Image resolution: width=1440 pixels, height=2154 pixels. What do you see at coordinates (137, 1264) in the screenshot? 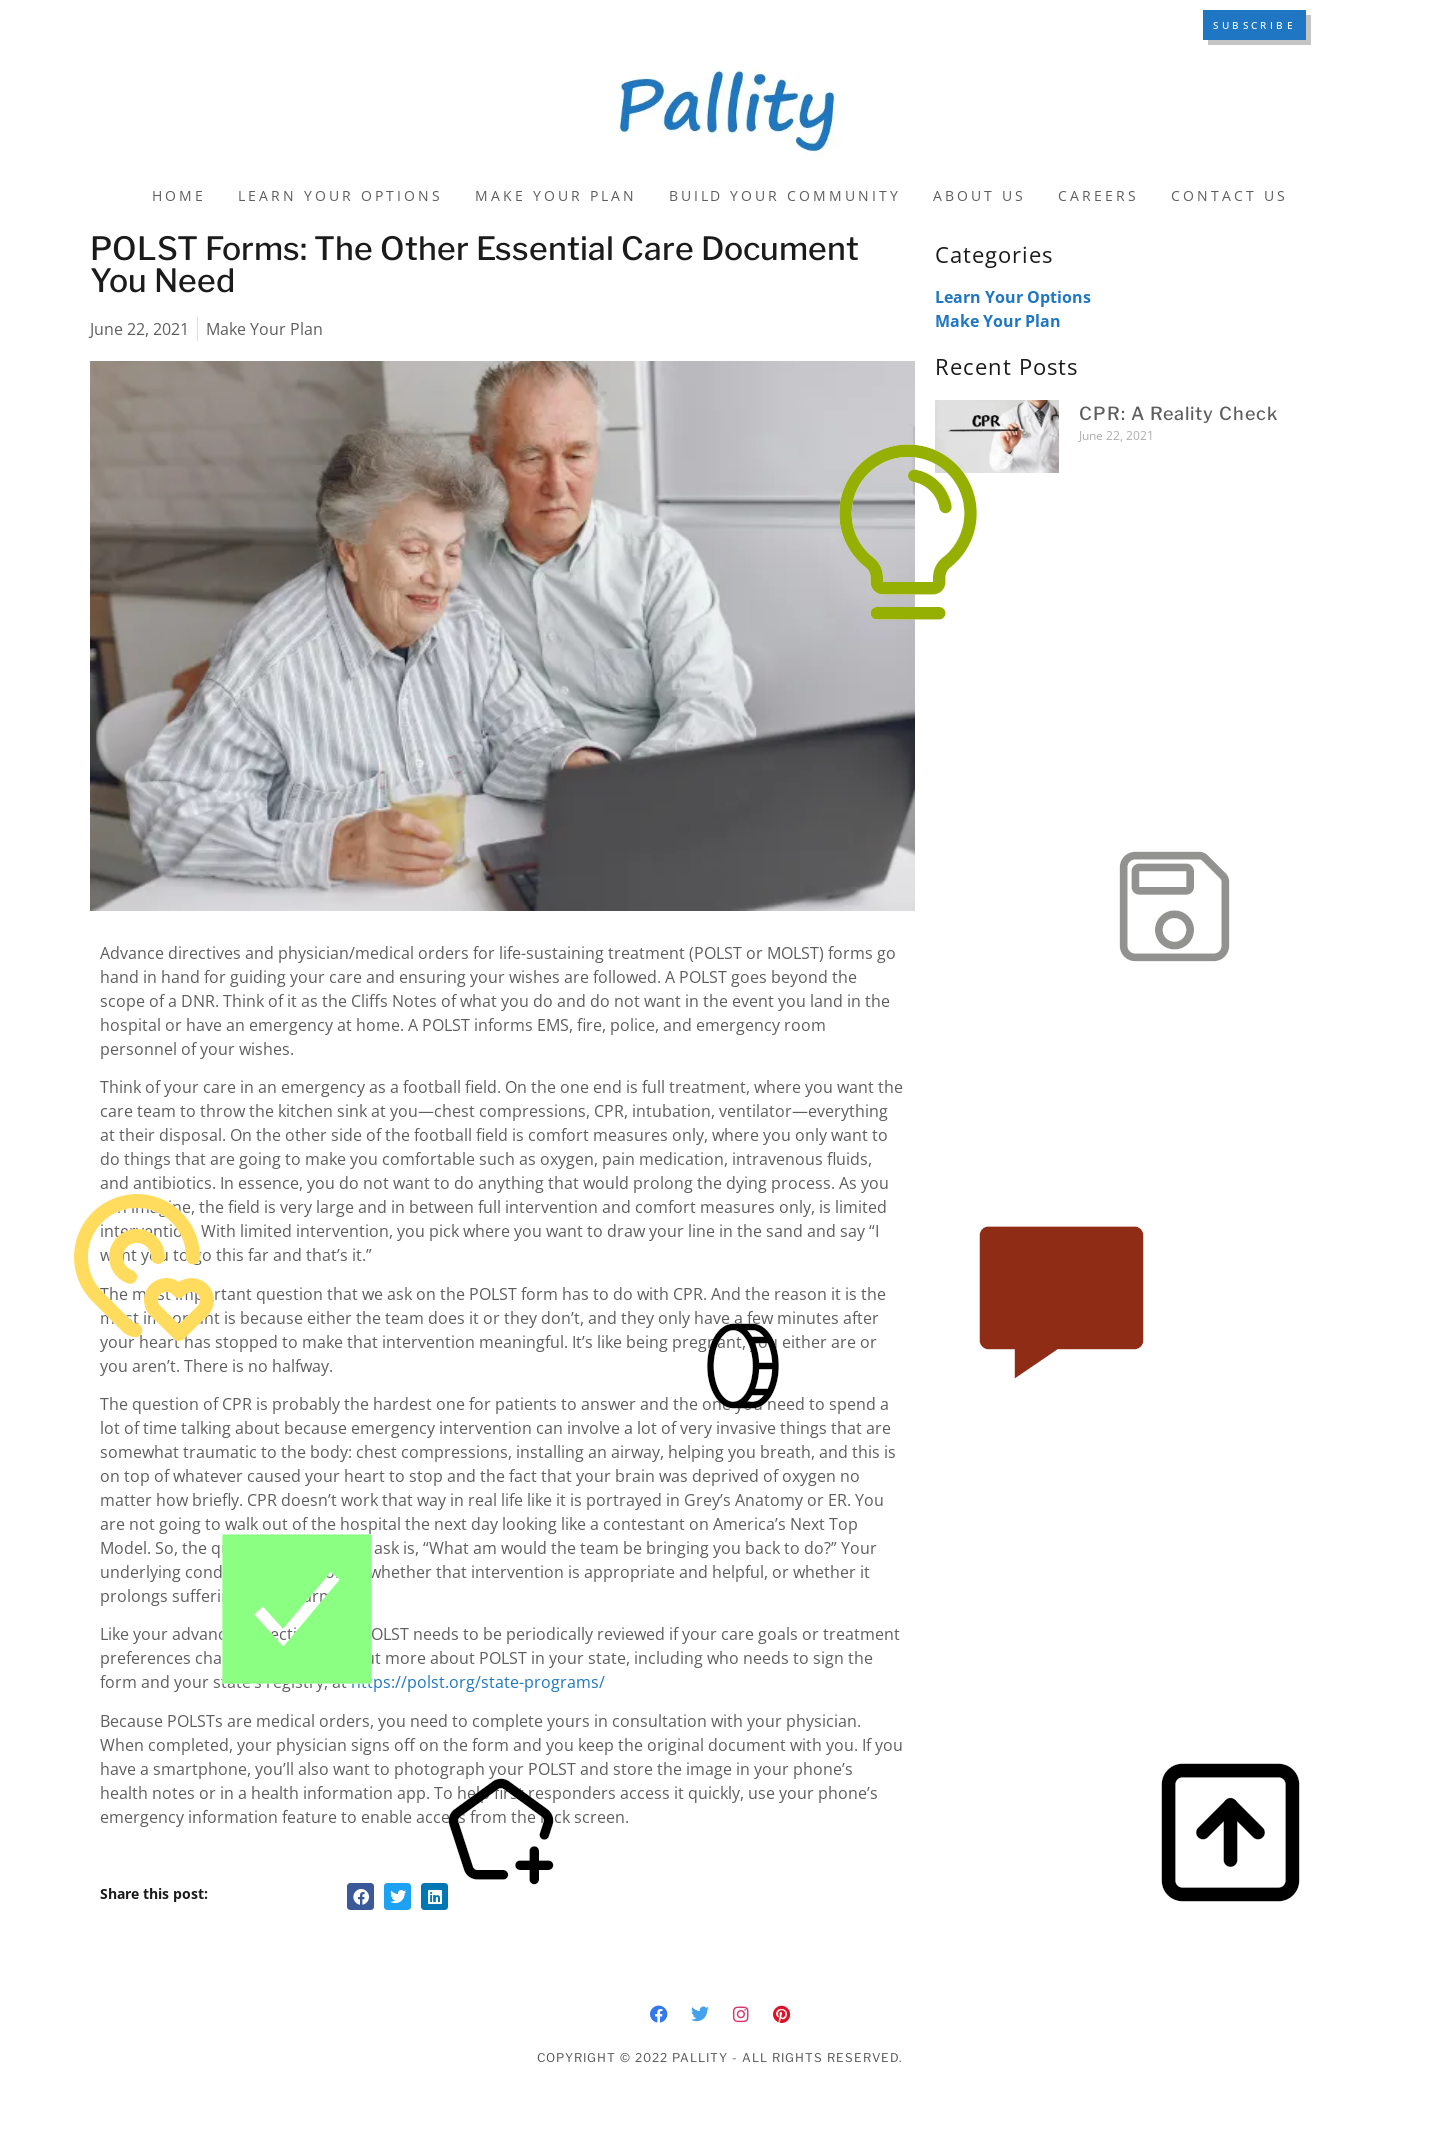
I see `save a location to favorites` at bounding box center [137, 1264].